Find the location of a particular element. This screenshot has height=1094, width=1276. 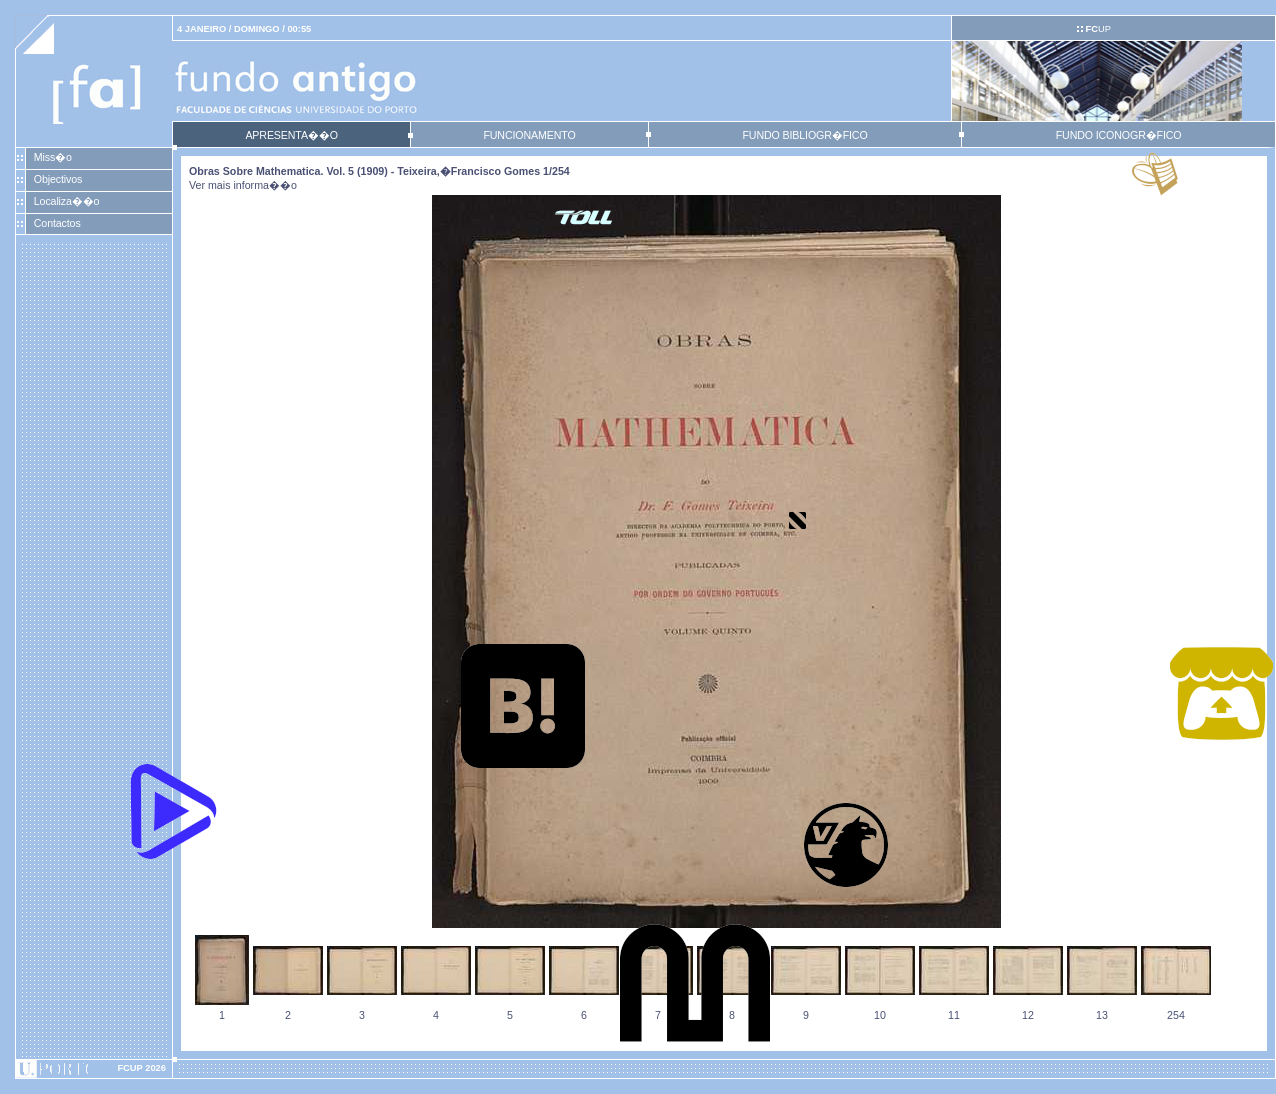

open Apple News app is located at coordinates (797, 520).